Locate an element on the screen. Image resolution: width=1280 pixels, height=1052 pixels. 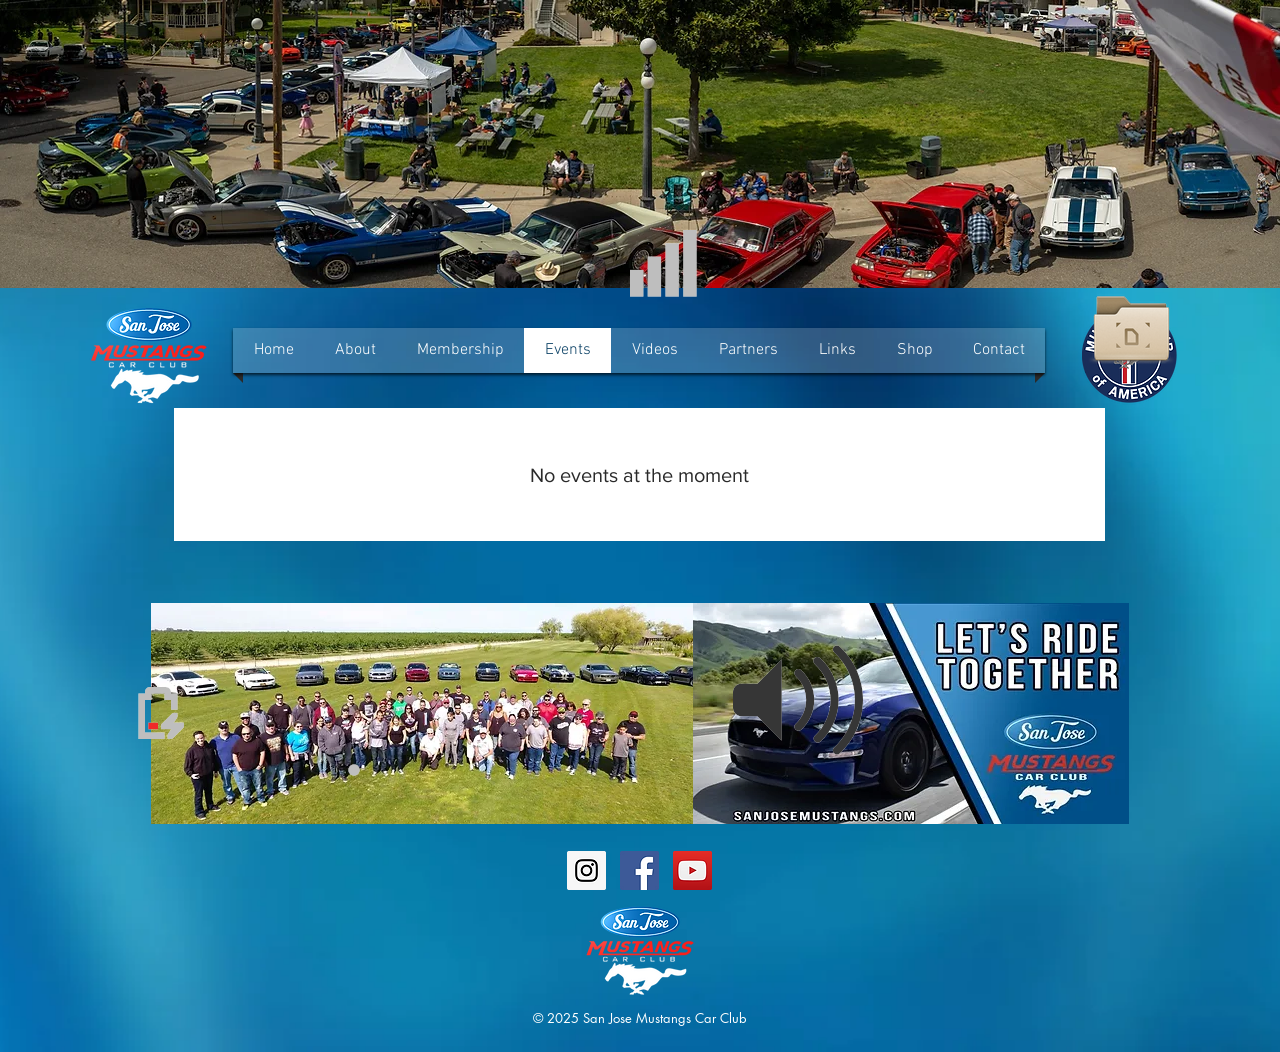
adjust speaker or audio output settings is located at coordinates (798, 700).